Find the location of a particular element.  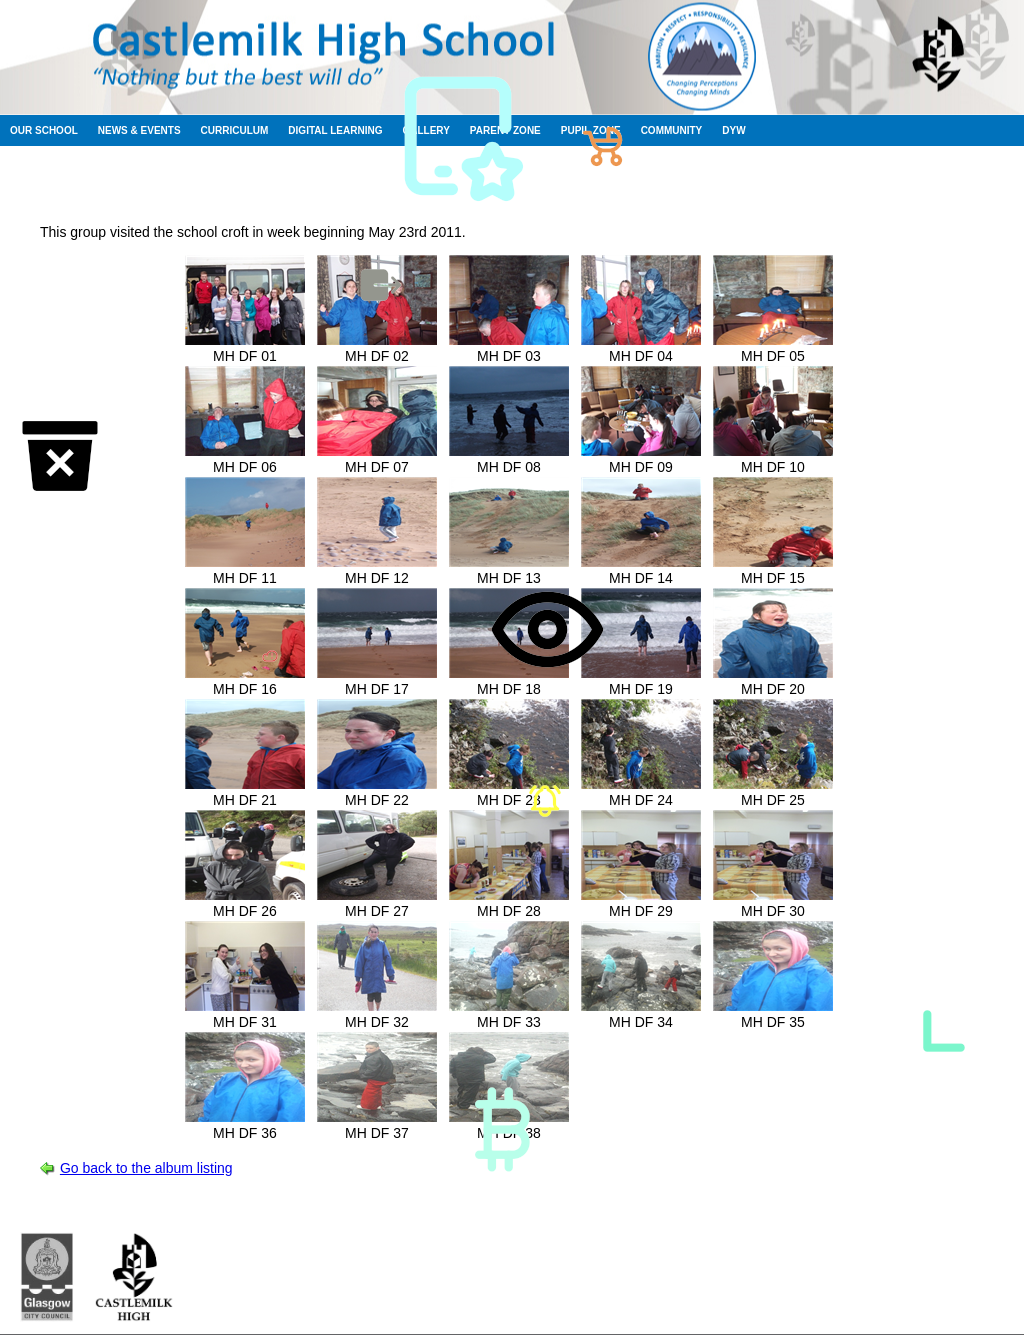

cloud storage warning or error is located at coordinates (270, 656).